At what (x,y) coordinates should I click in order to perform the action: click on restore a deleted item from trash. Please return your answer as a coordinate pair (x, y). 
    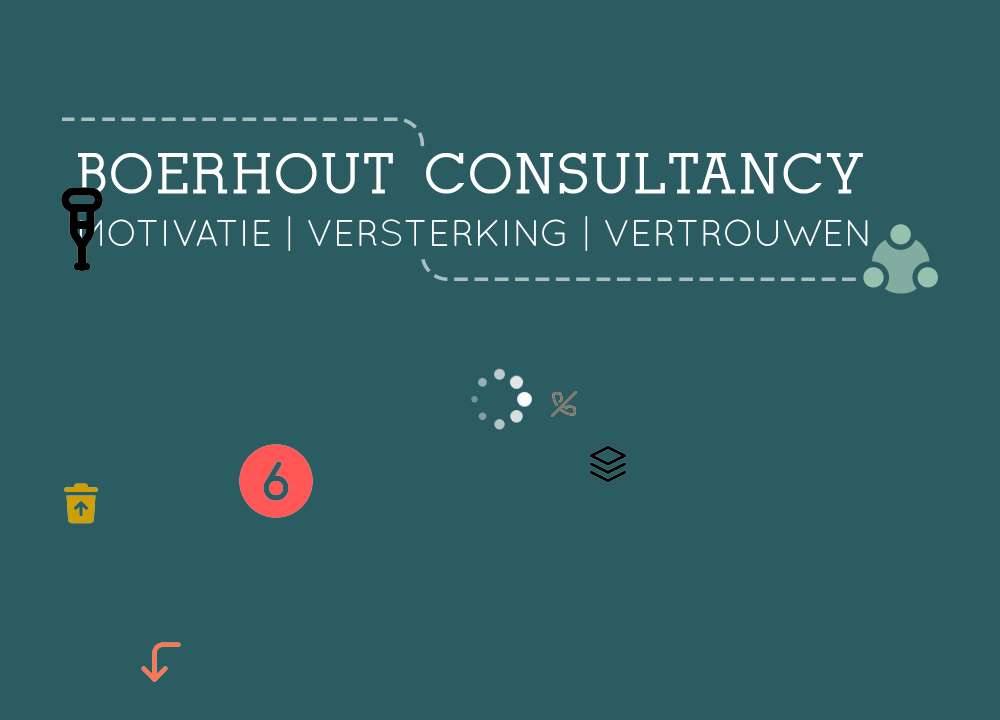
    Looking at the image, I should click on (81, 504).